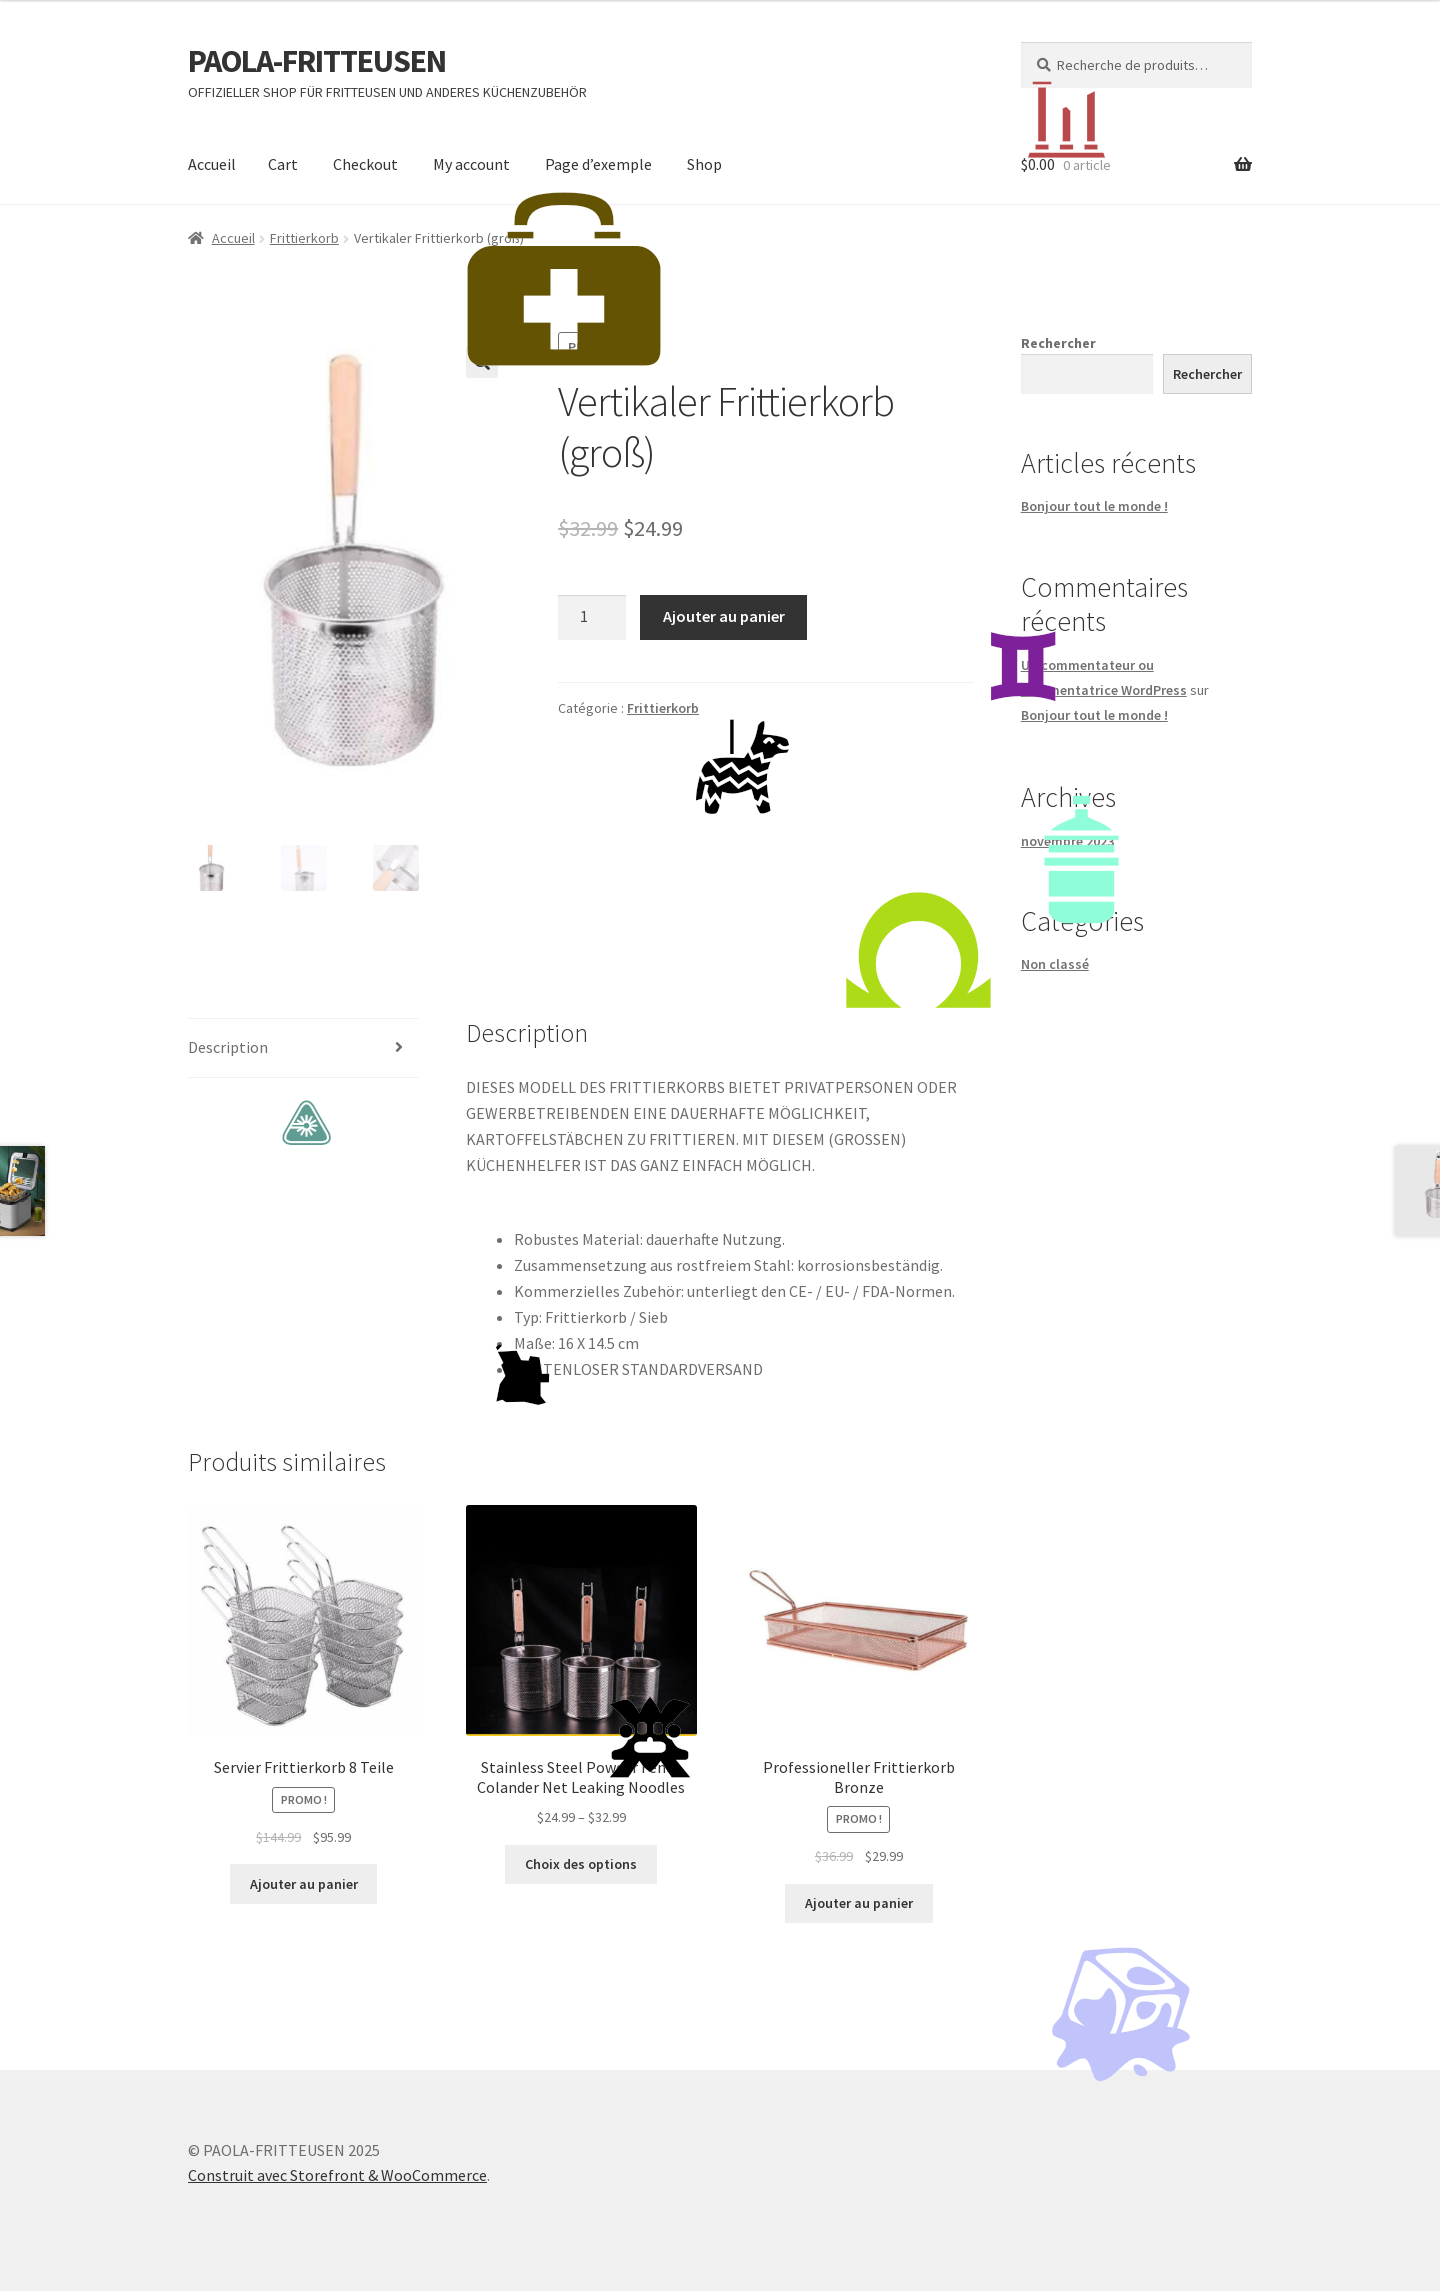 The height and width of the screenshot is (2291, 1440). I want to click on represents omega or final/end state in a game, so click(917, 950).